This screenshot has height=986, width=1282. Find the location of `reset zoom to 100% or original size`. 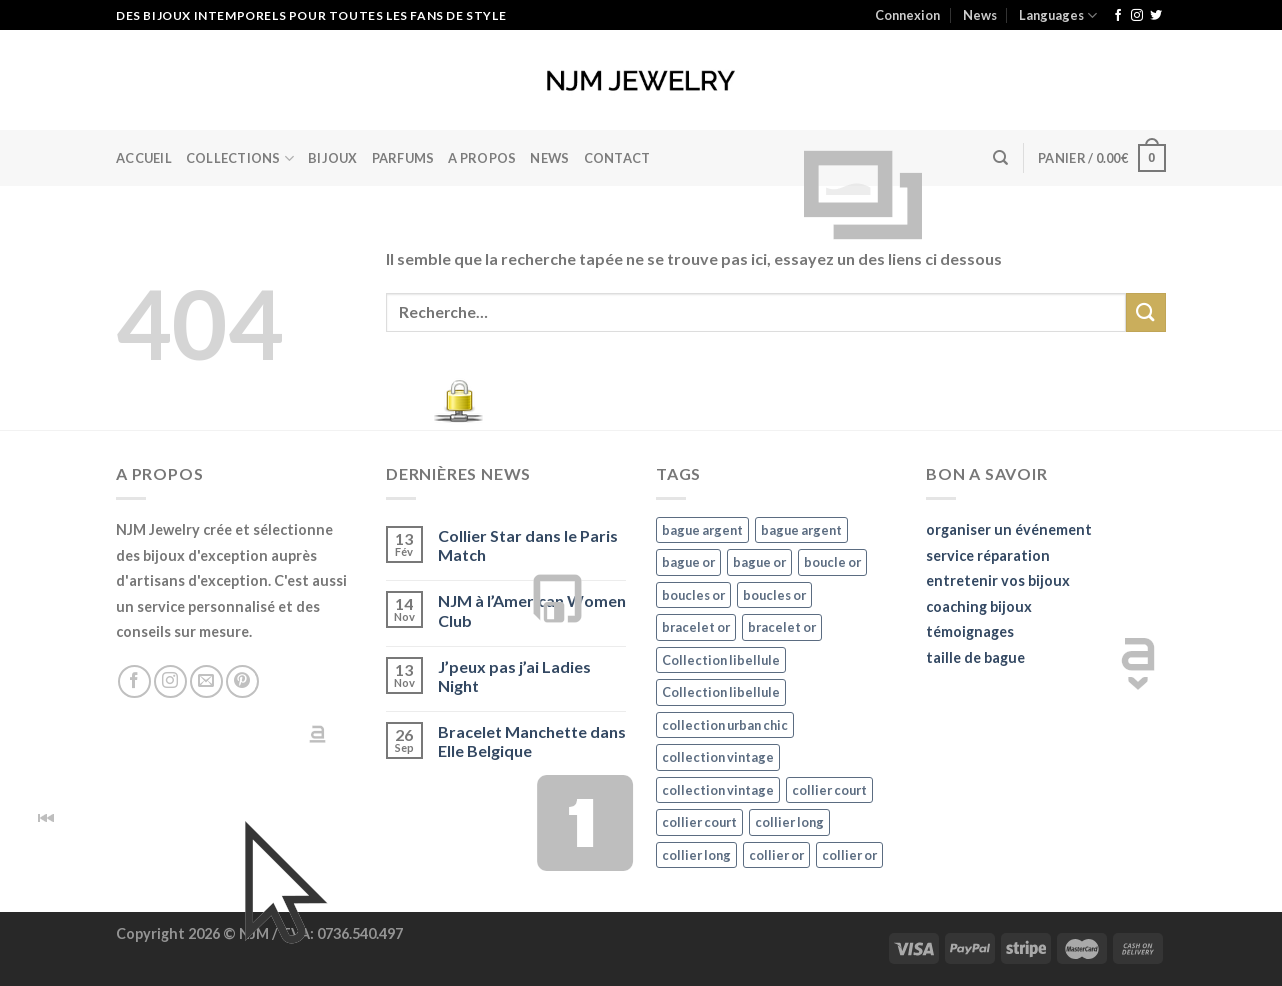

reset zoom to 100% or original size is located at coordinates (585, 823).